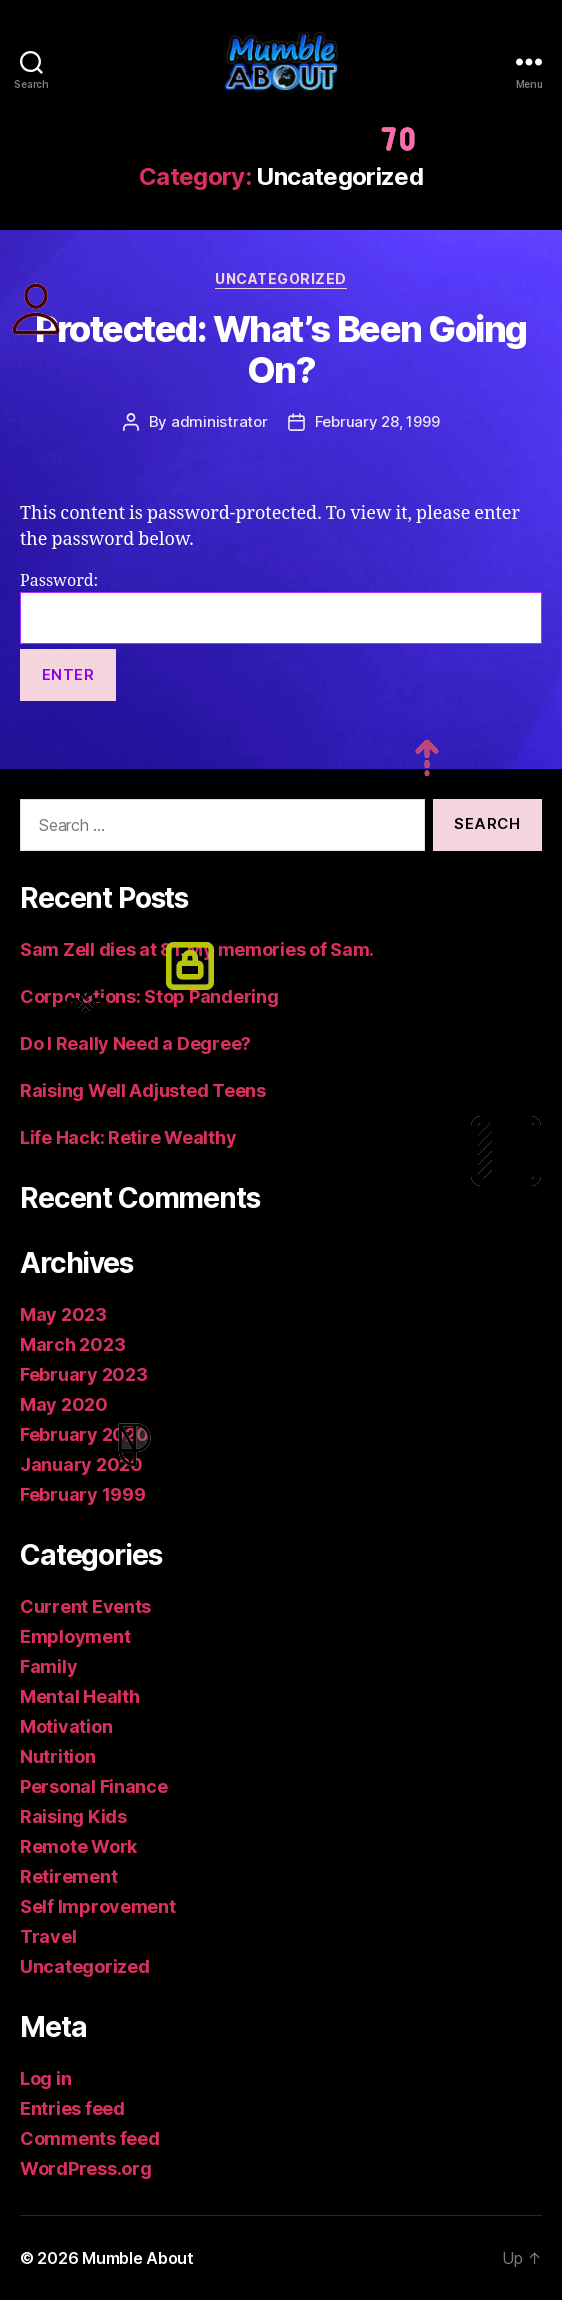 This screenshot has height=2300, width=562. What do you see at coordinates (131, 1442) in the screenshot?
I see `phosphor icons library branding logo` at bounding box center [131, 1442].